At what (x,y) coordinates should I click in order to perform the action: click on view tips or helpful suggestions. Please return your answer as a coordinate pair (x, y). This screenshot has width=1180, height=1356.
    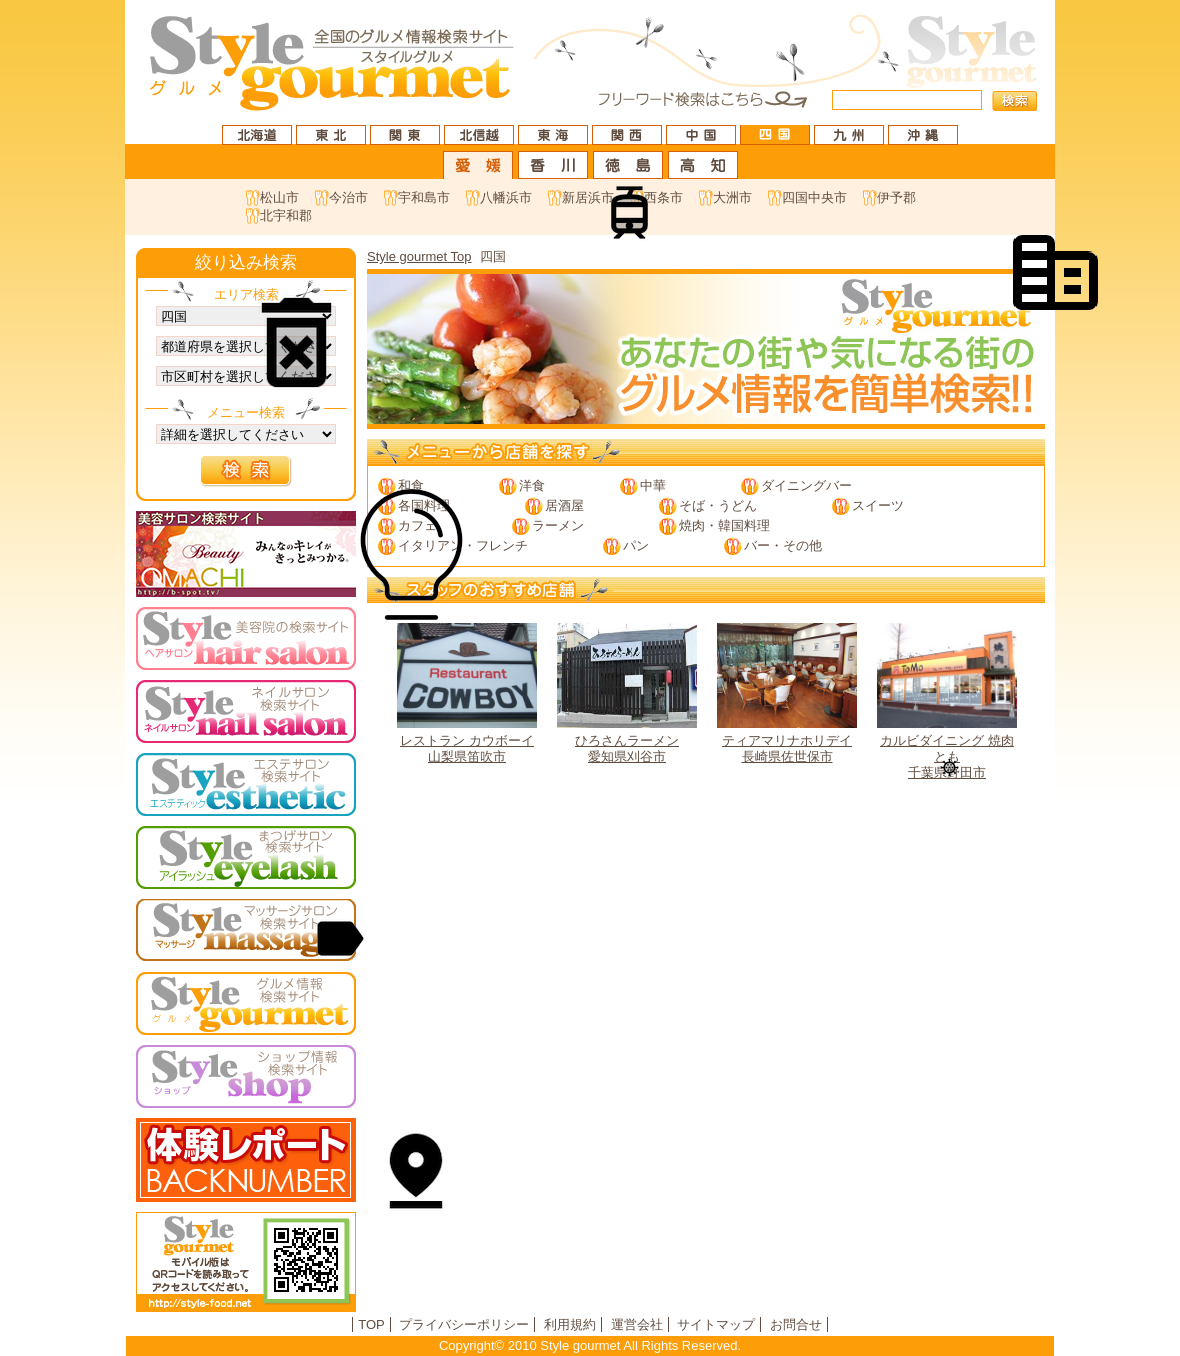
    Looking at the image, I should click on (411, 554).